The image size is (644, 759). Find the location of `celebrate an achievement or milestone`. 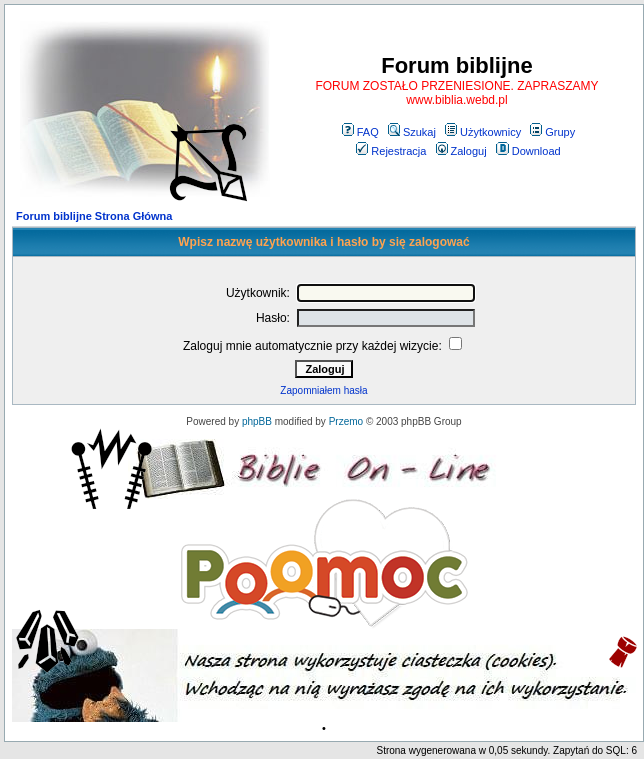

celebrate an achievement or milestone is located at coordinates (623, 652).